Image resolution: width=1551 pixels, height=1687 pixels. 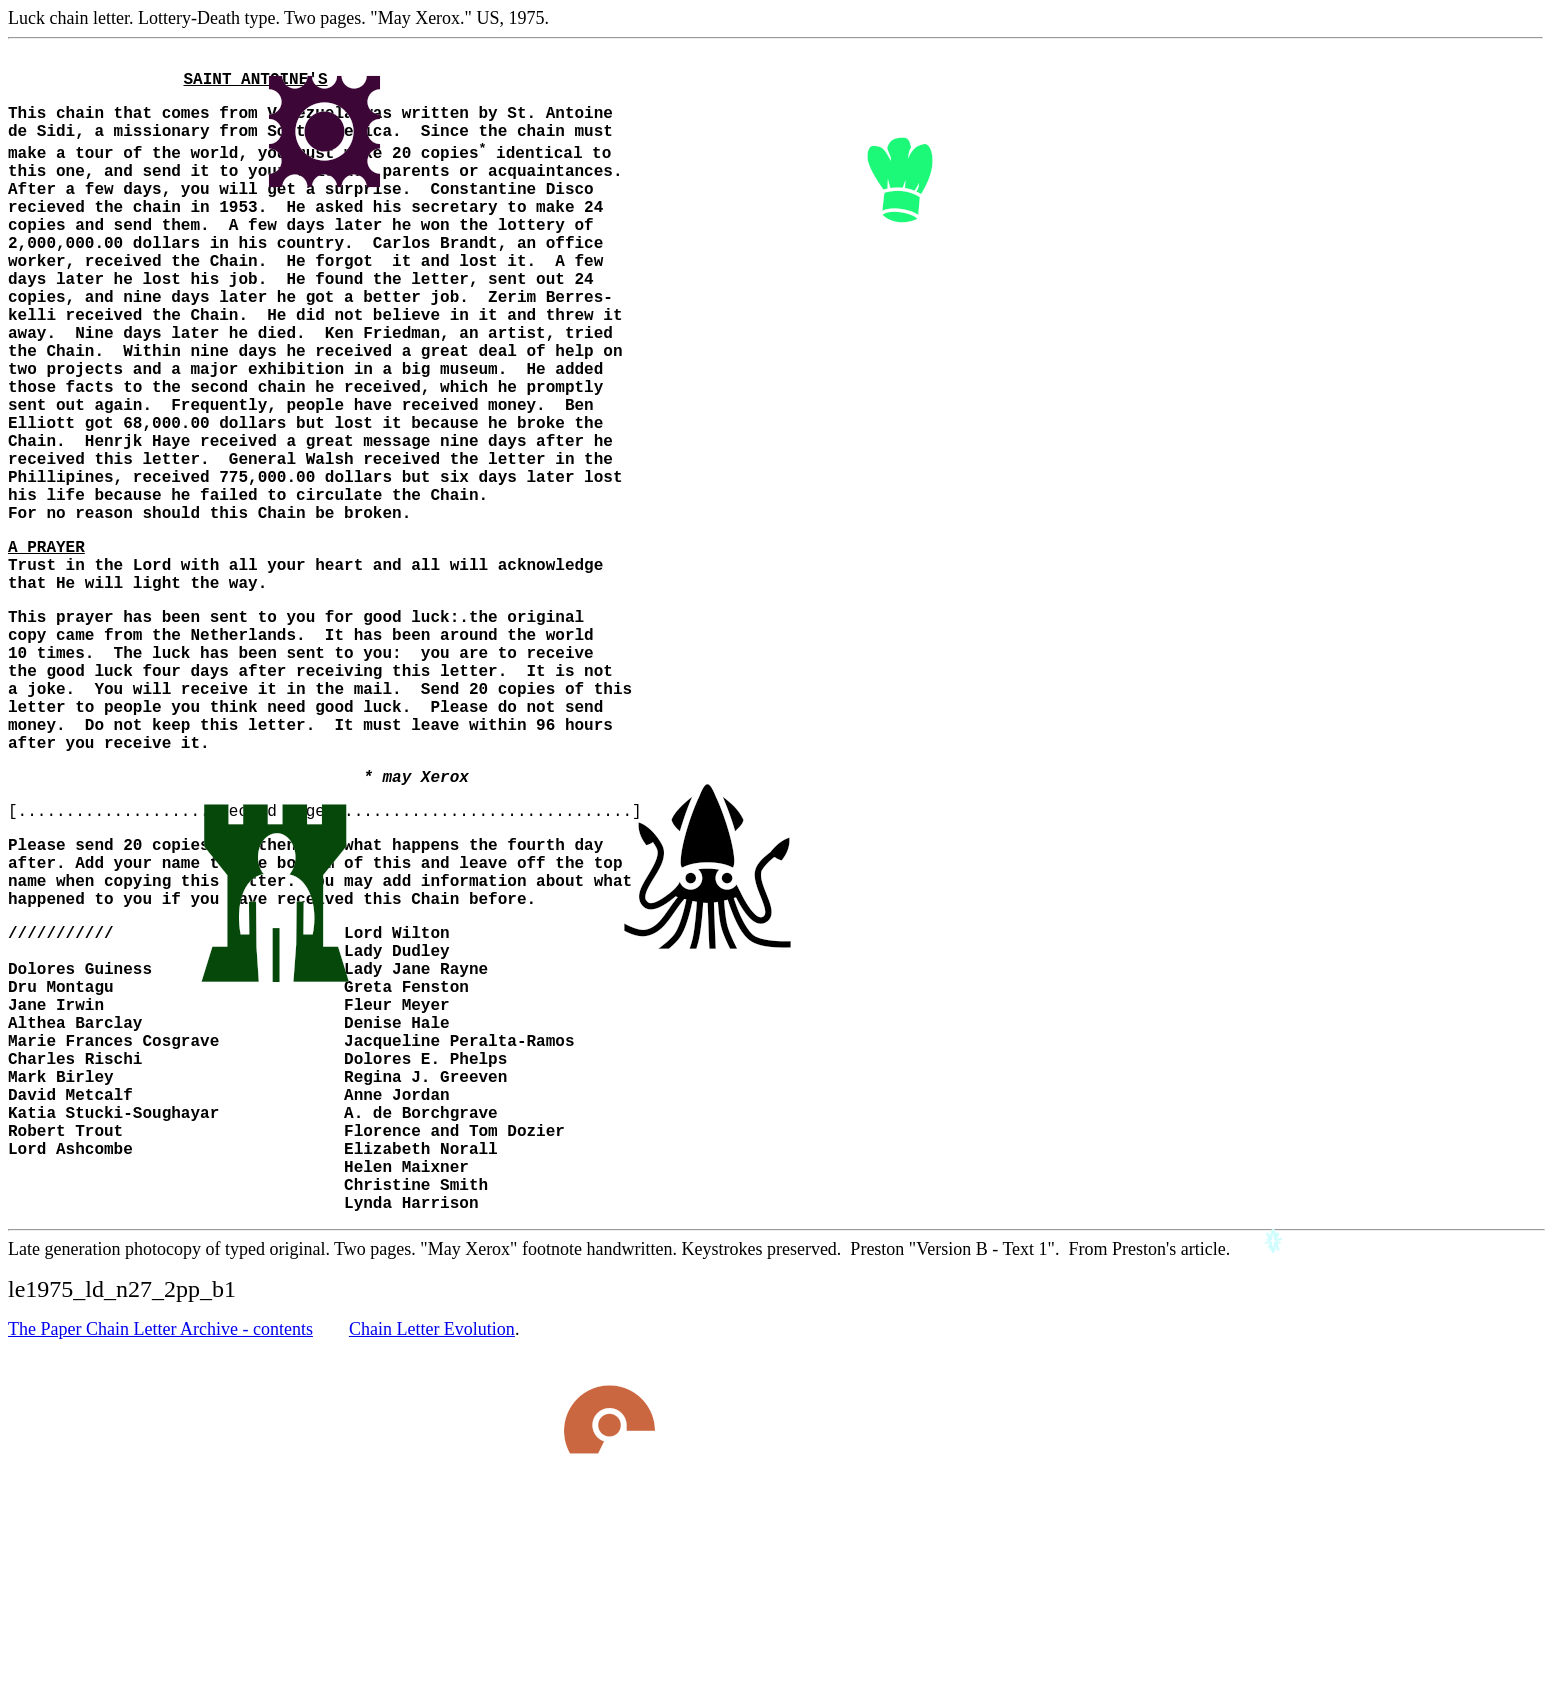 What do you see at coordinates (609, 1419) in the screenshot?
I see `access player armor or equipment settings` at bounding box center [609, 1419].